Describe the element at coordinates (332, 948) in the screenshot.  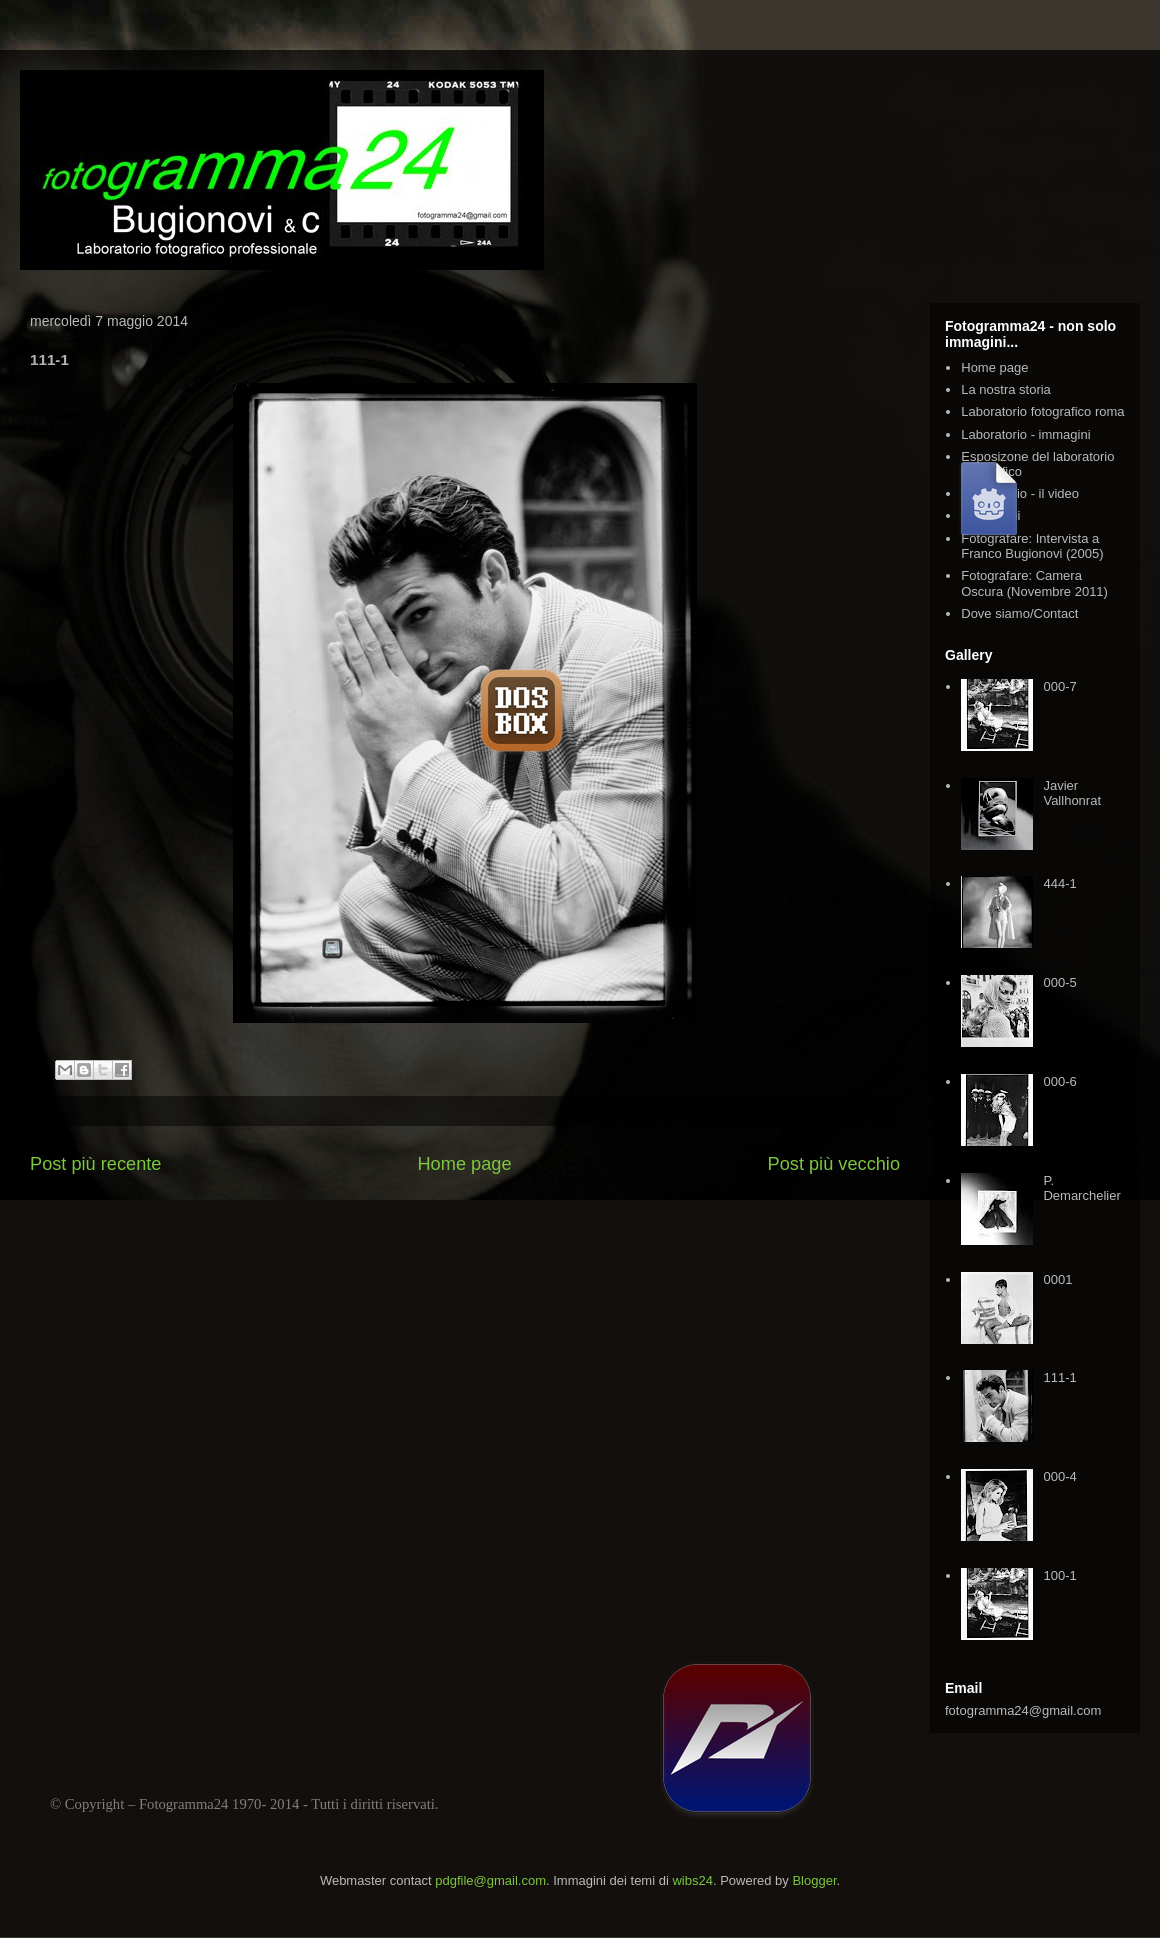
I see `open disk utility to manage storage drives` at that location.